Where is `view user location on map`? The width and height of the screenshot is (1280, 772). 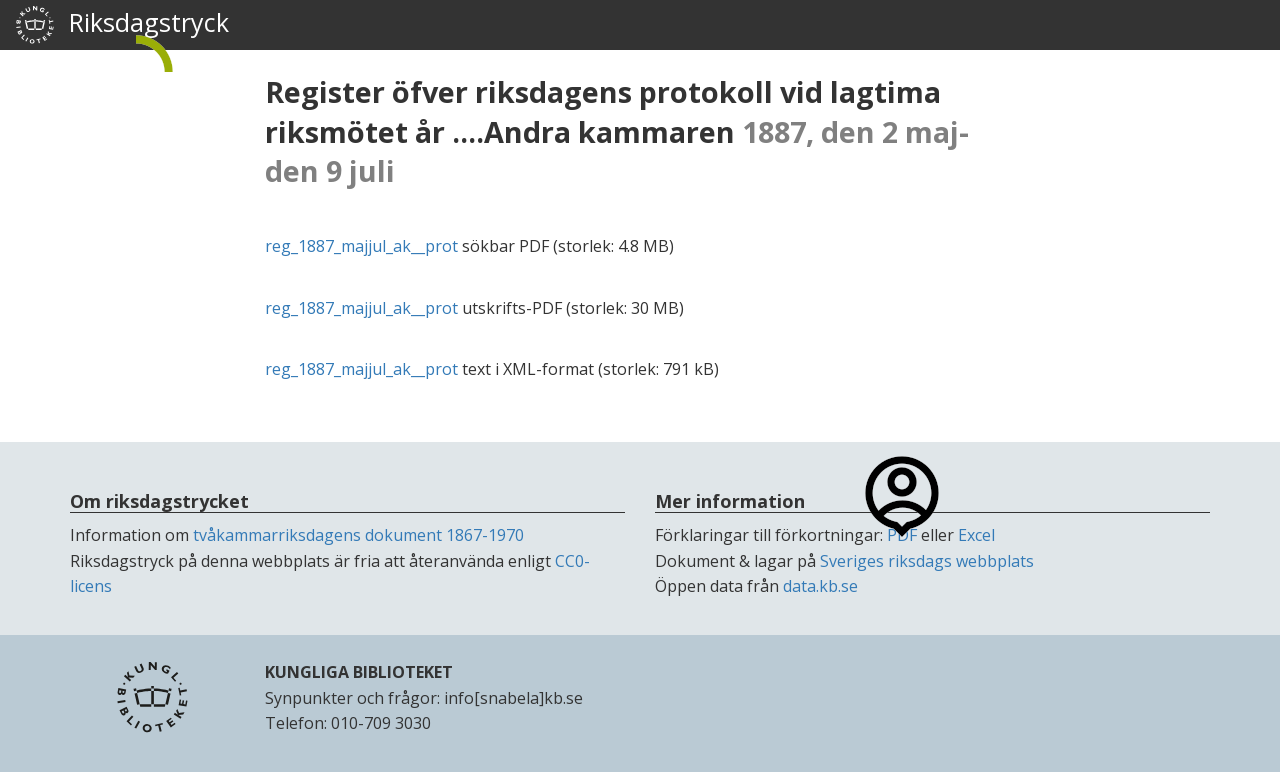
view user location on map is located at coordinates (902, 493).